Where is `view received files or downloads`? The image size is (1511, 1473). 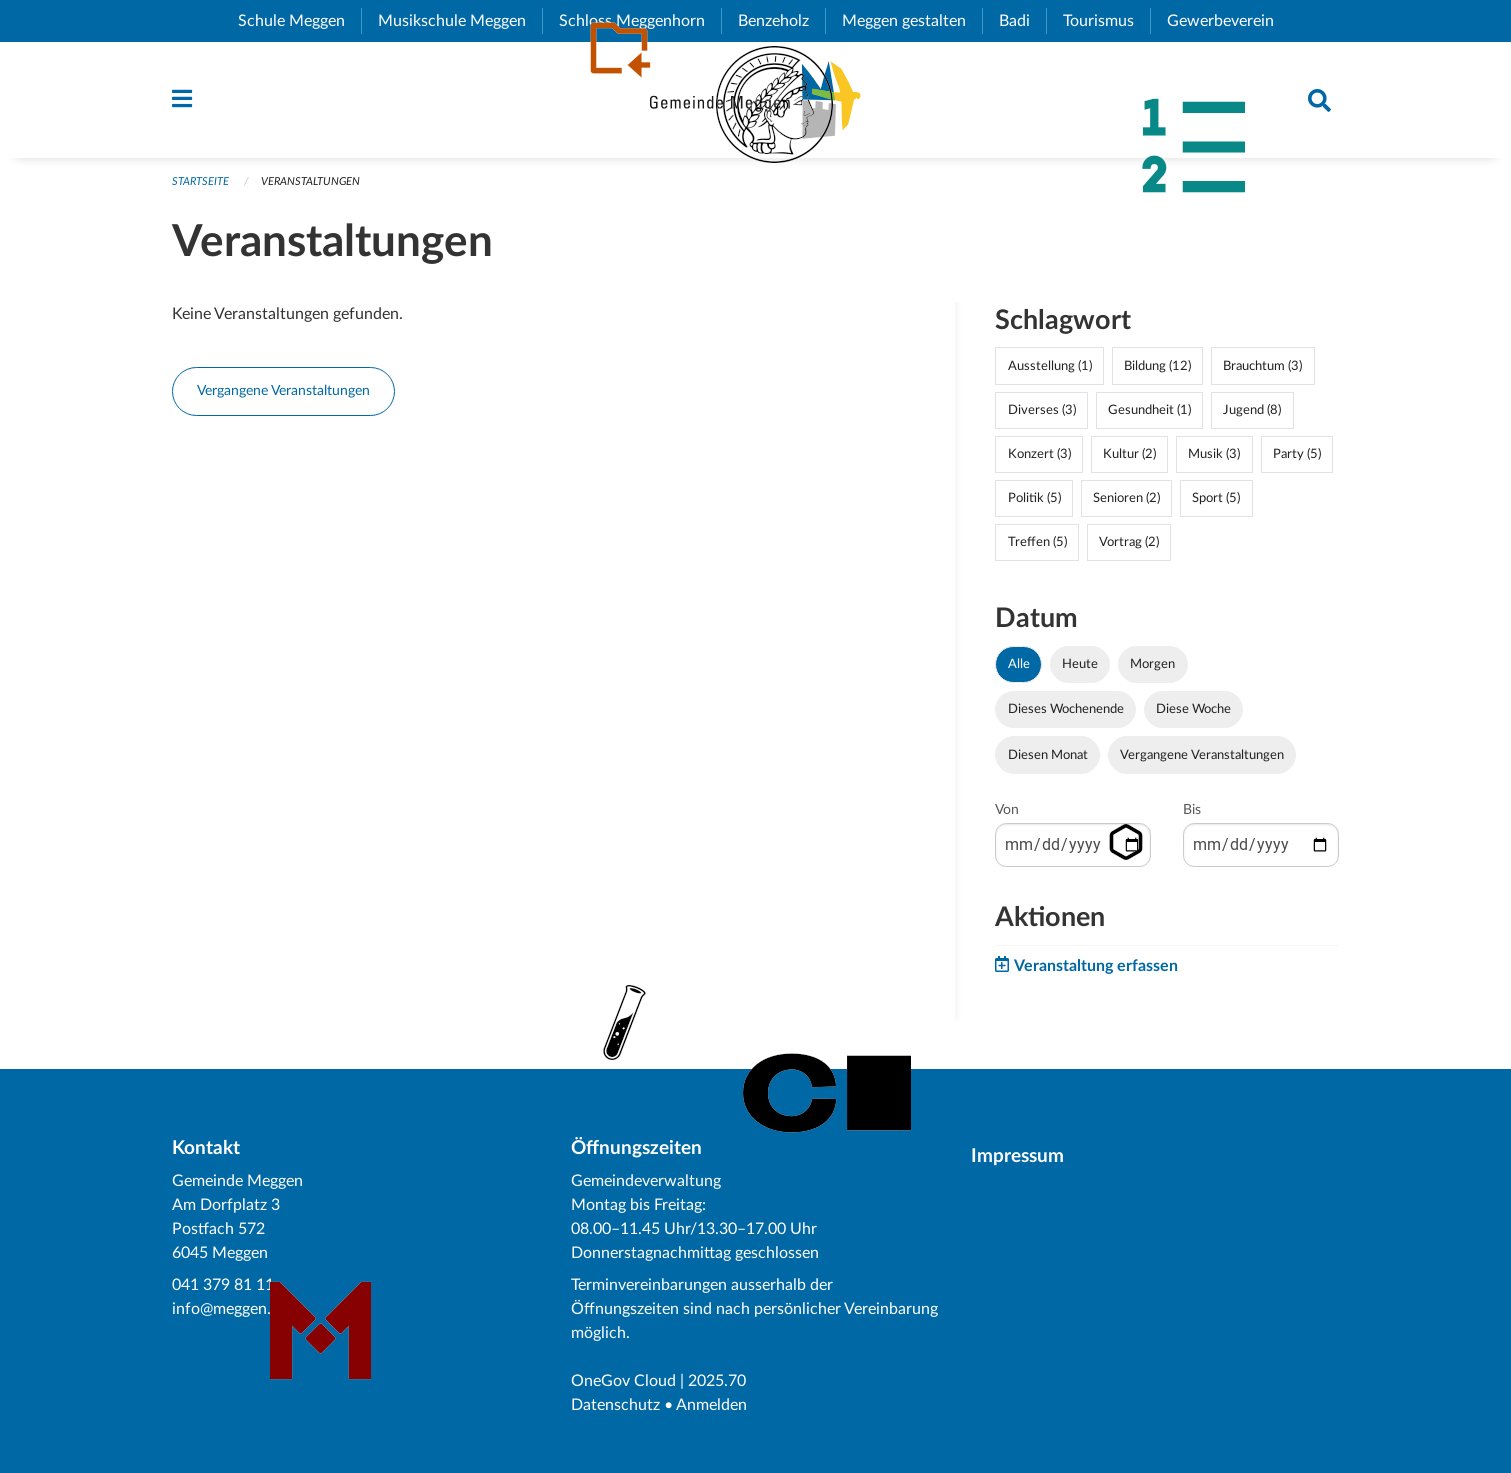 view received files or downloads is located at coordinates (619, 48).